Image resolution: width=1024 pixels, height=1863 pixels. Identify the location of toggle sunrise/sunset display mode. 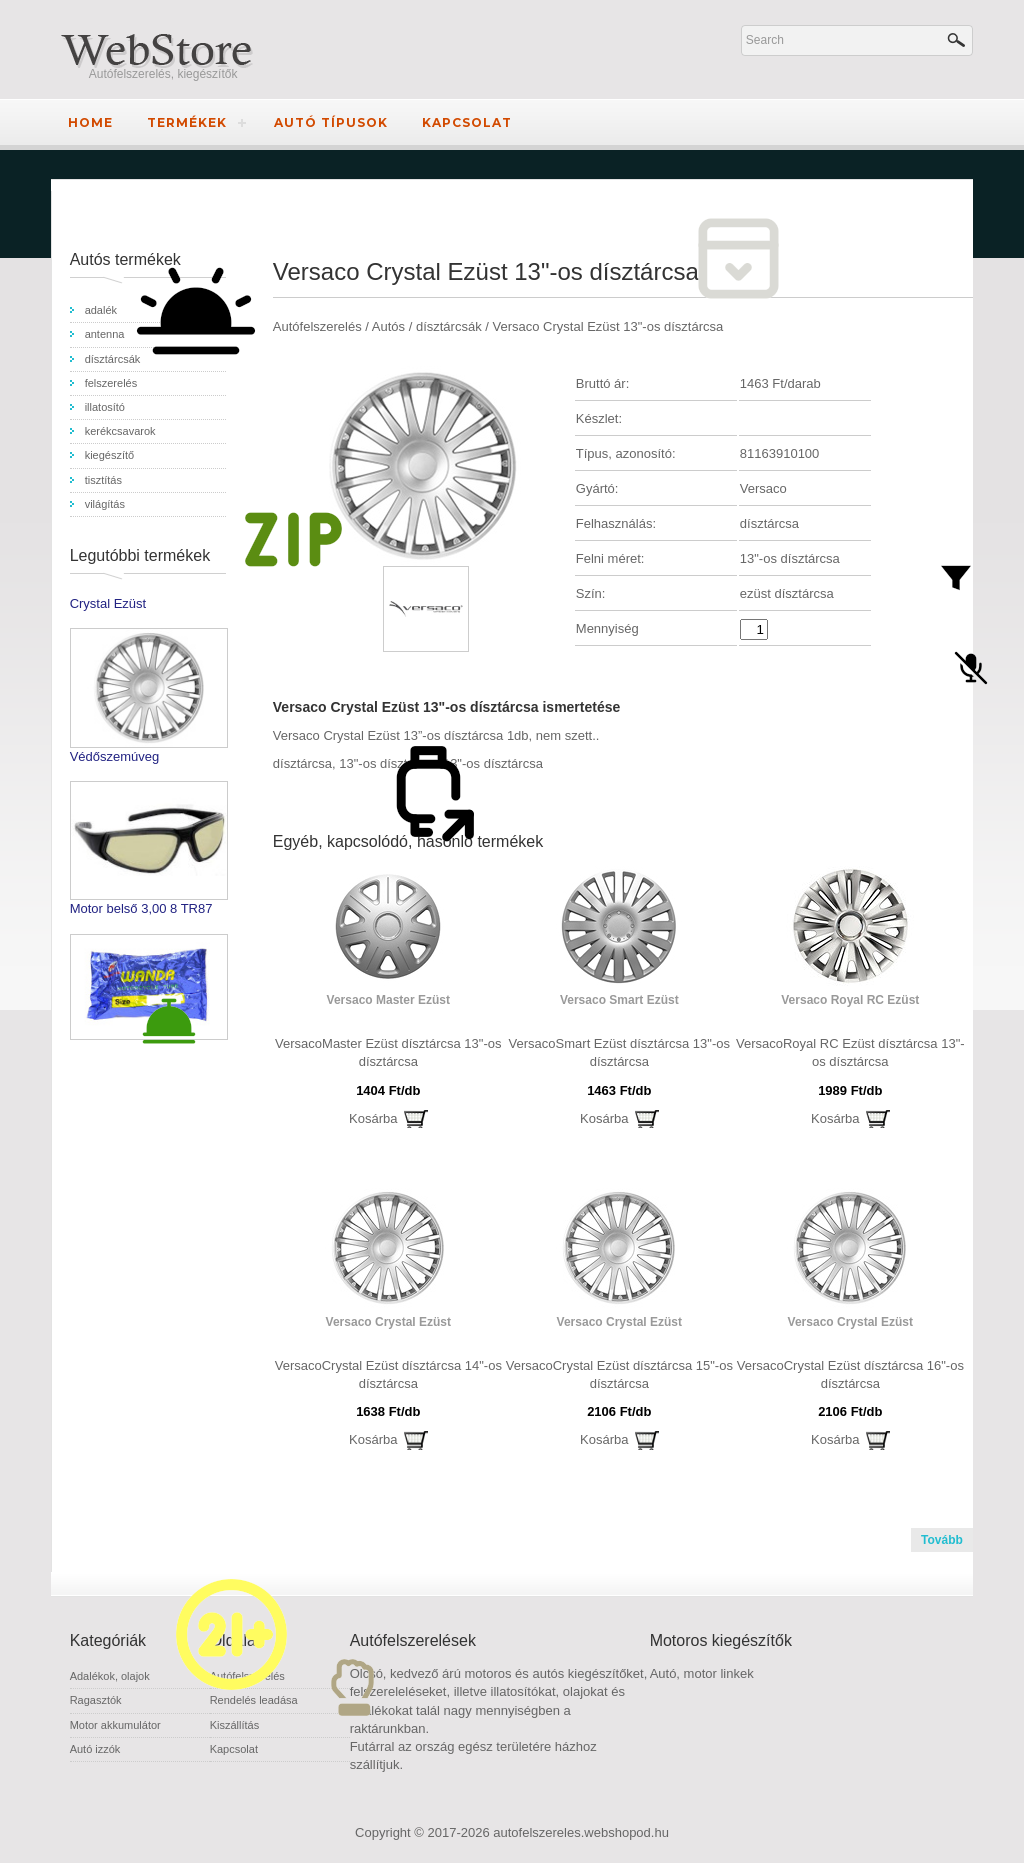
(196, 315).